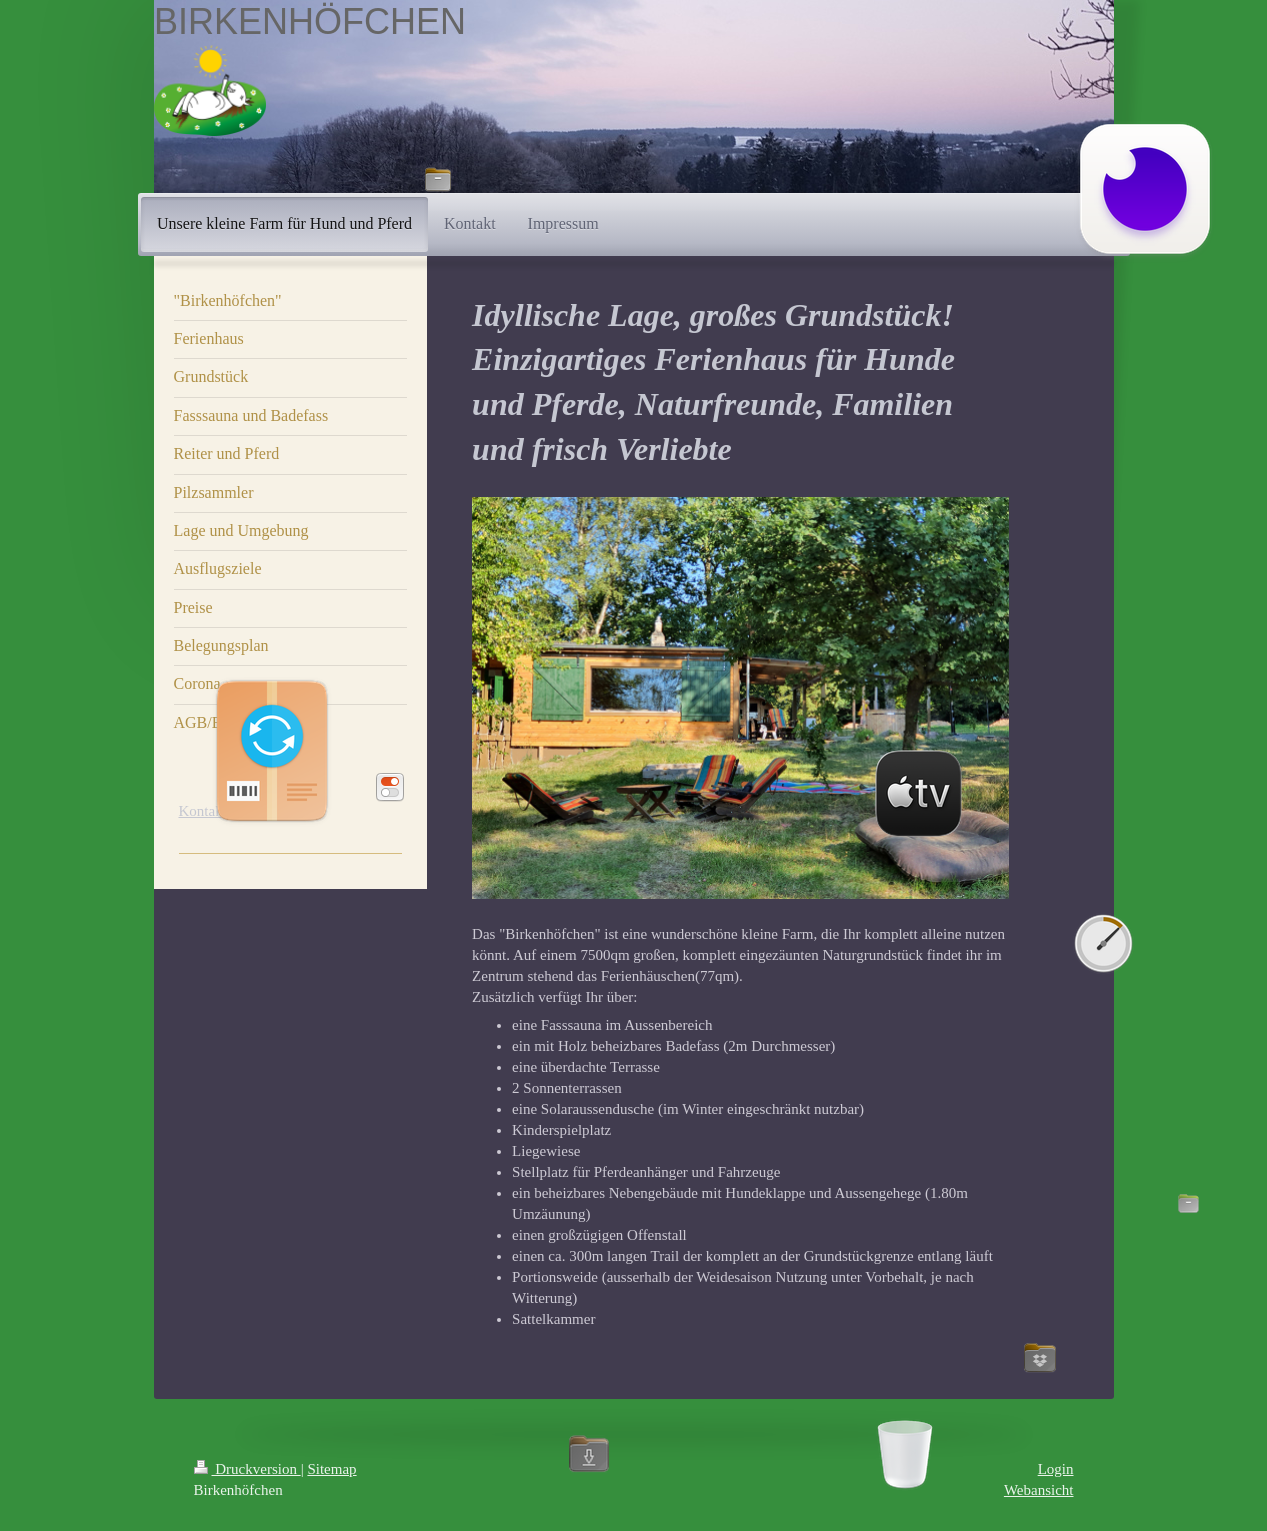 This screenshot has height=1531, width=1267. I want to click on open the apple tv app, so click(918, 793).